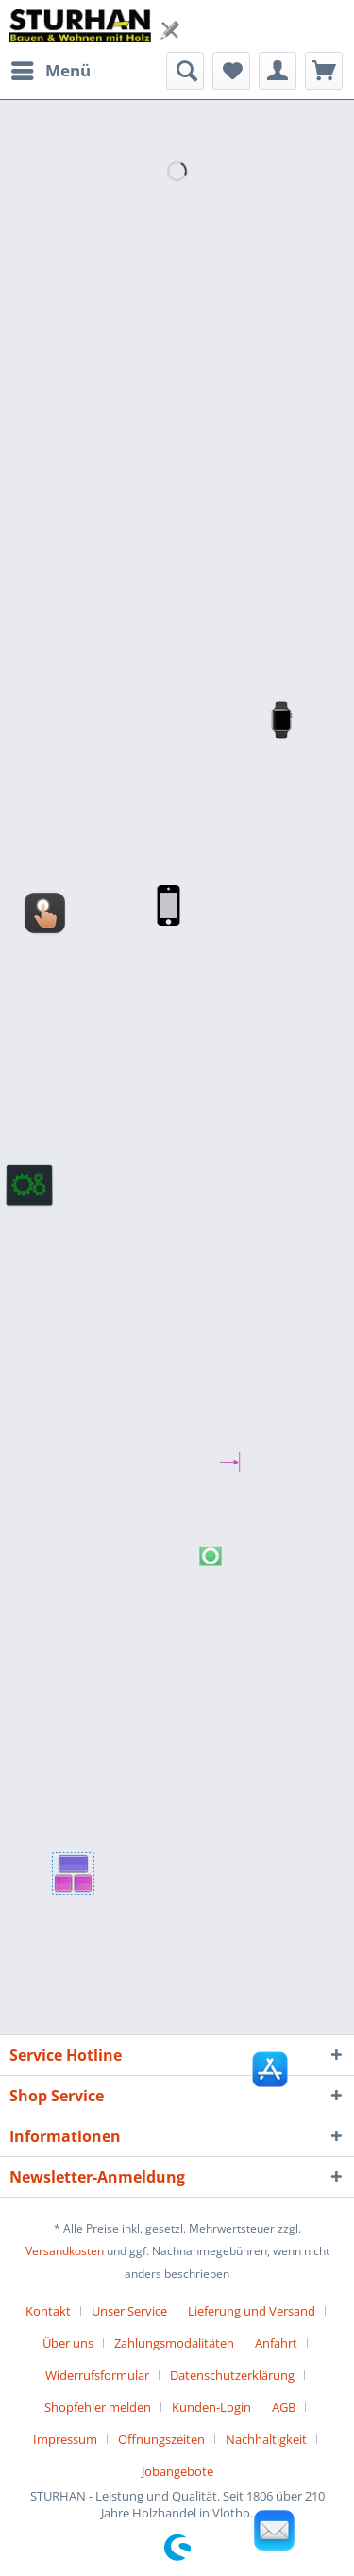  I want to click on touchscreen input settings, so click(44, 912).